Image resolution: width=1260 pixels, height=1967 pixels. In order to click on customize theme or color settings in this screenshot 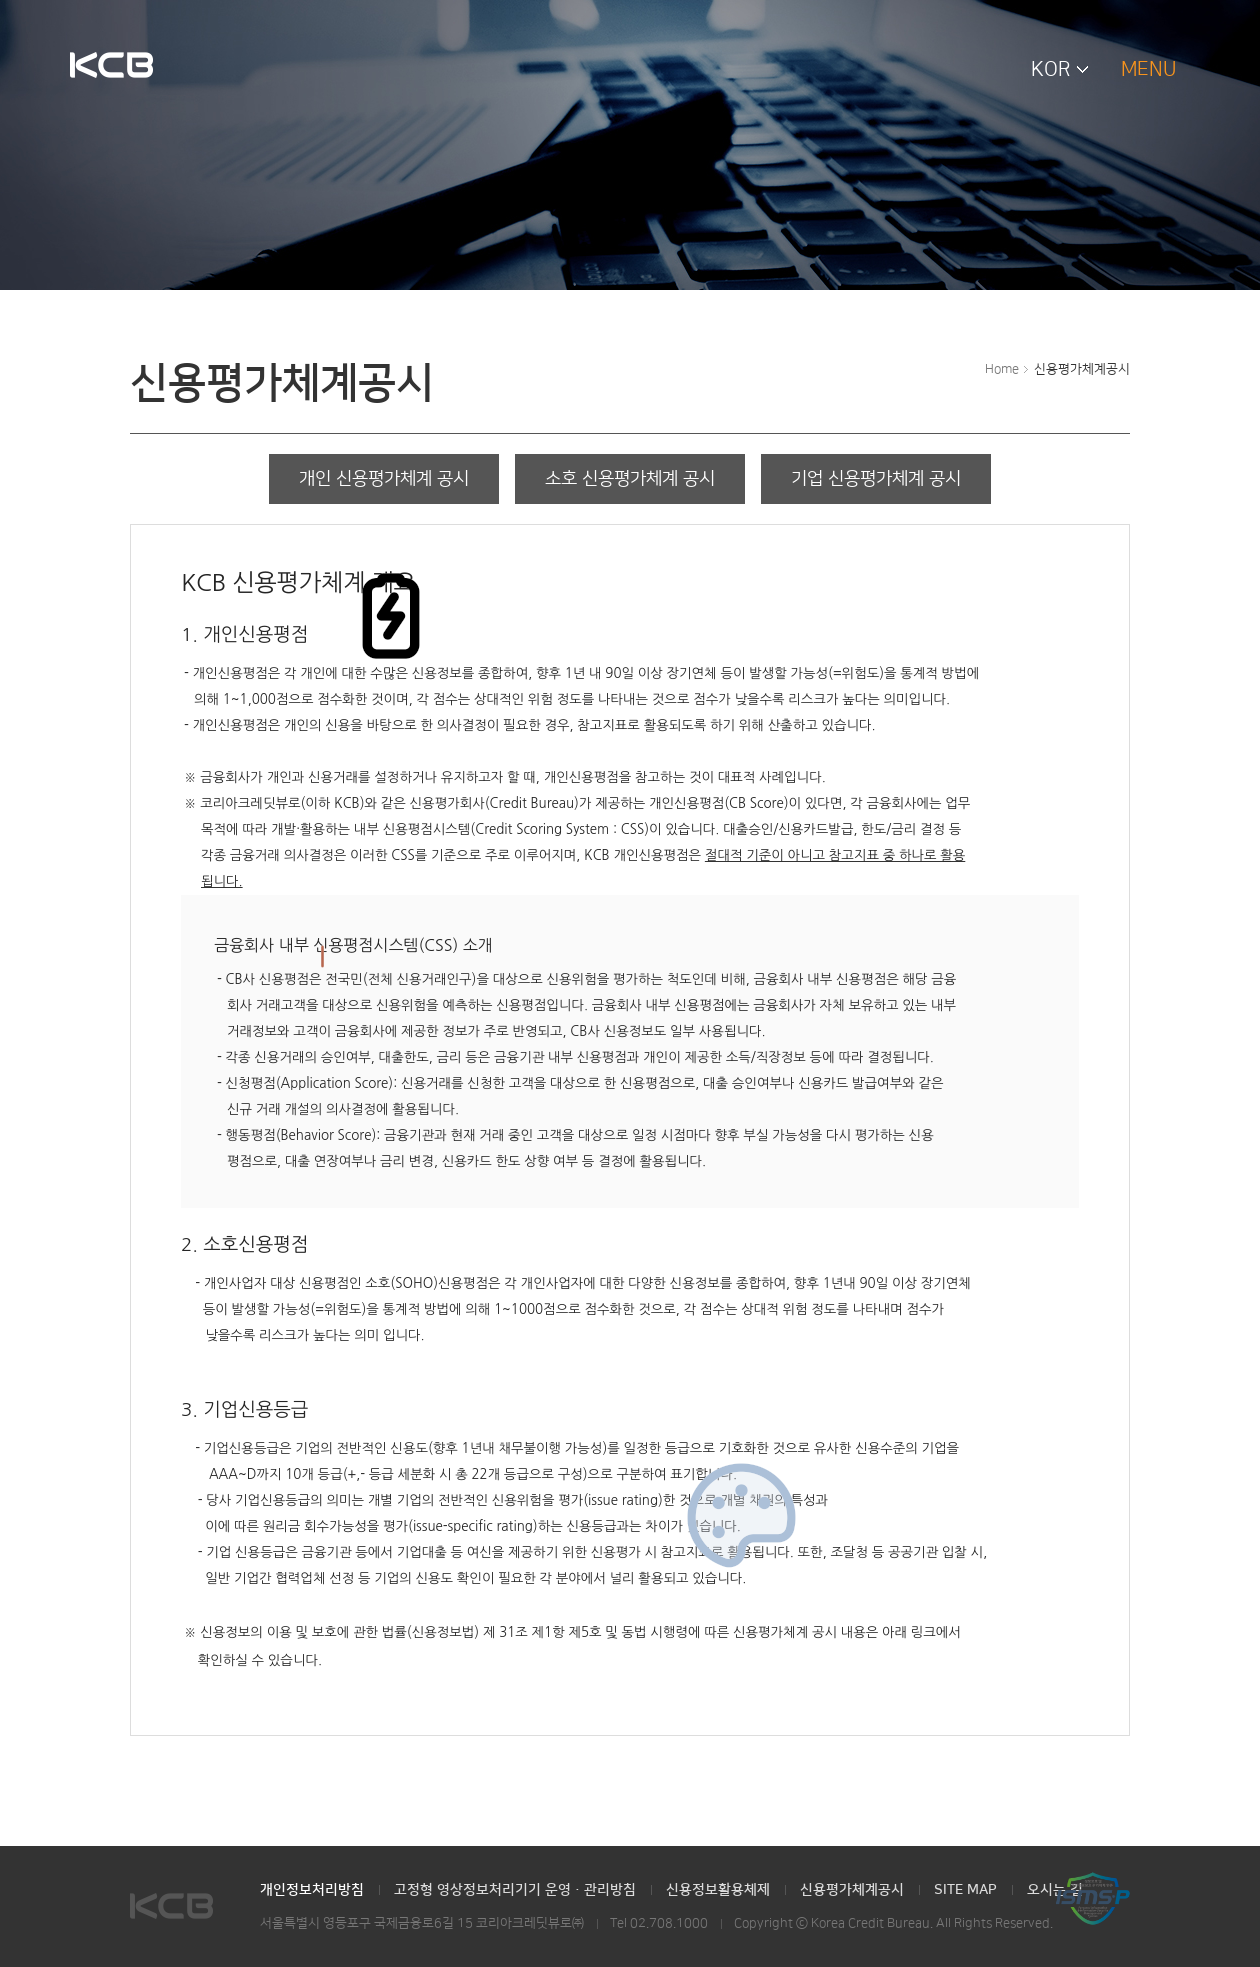, I will do `click(741, 1517)`.